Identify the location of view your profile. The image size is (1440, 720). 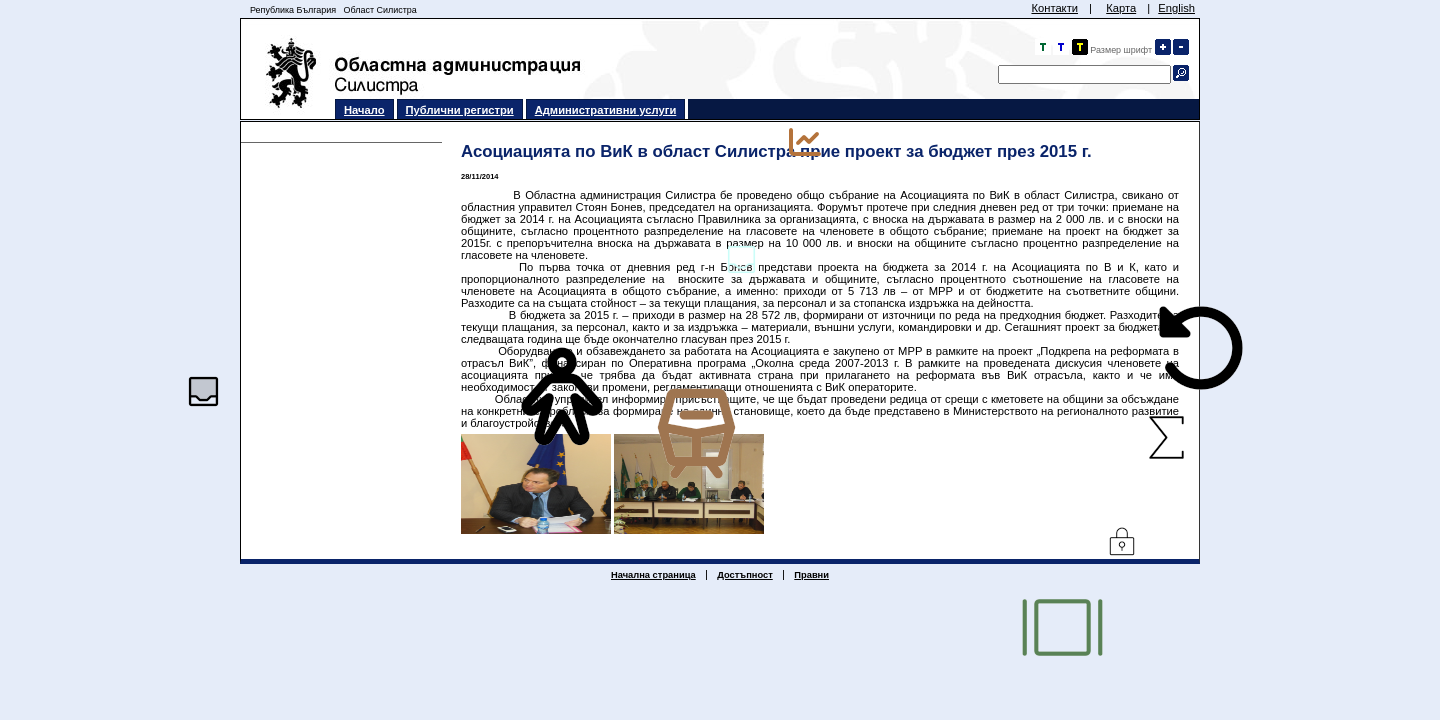
(562, 398).